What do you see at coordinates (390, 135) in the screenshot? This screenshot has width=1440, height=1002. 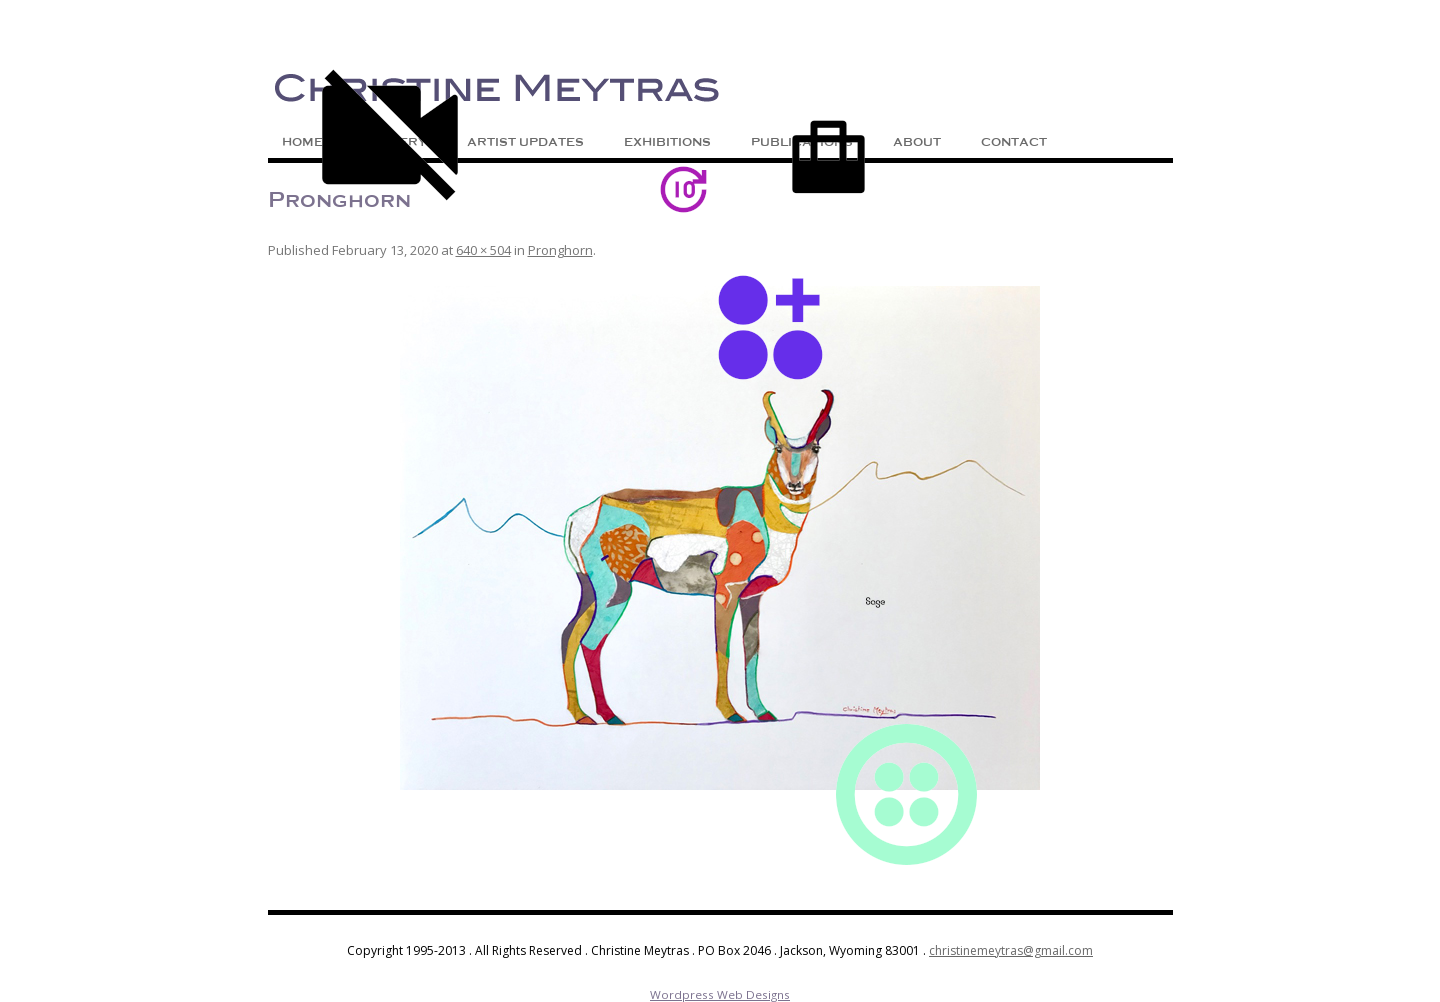 I see `turn off camera or disable video` at bounding box center [390, 135].